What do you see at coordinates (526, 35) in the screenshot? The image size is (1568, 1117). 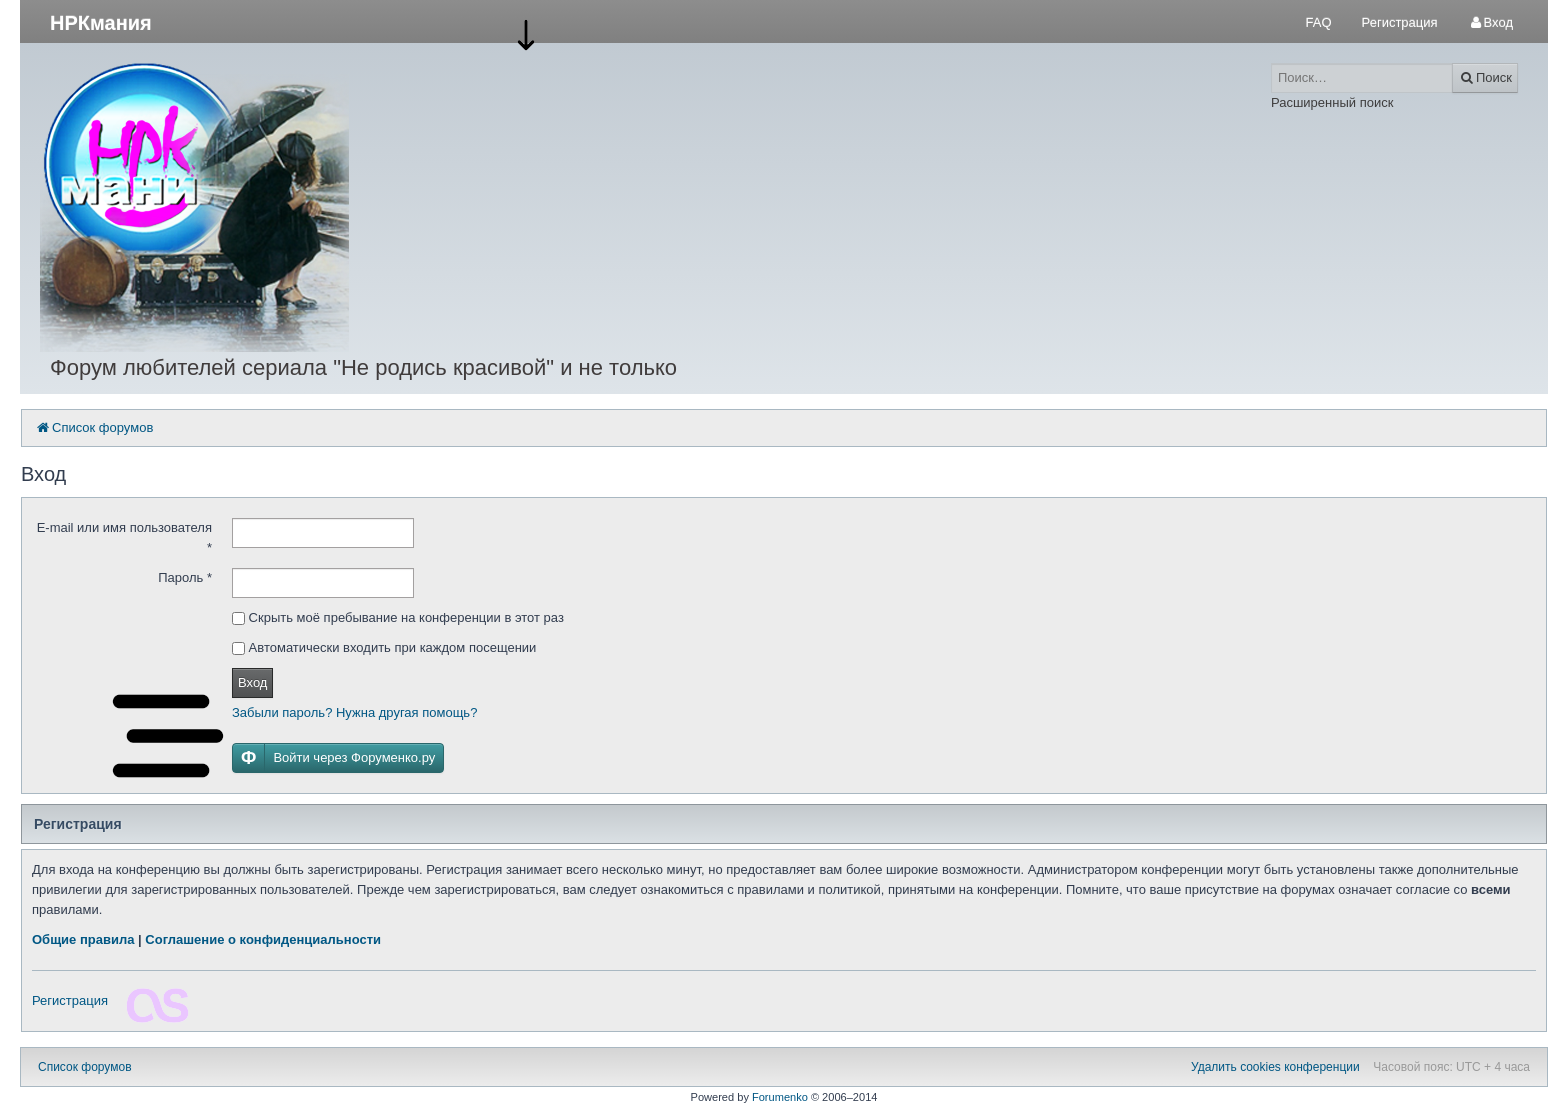 I see `scroll down for more content` at bounding box center [526, 35].